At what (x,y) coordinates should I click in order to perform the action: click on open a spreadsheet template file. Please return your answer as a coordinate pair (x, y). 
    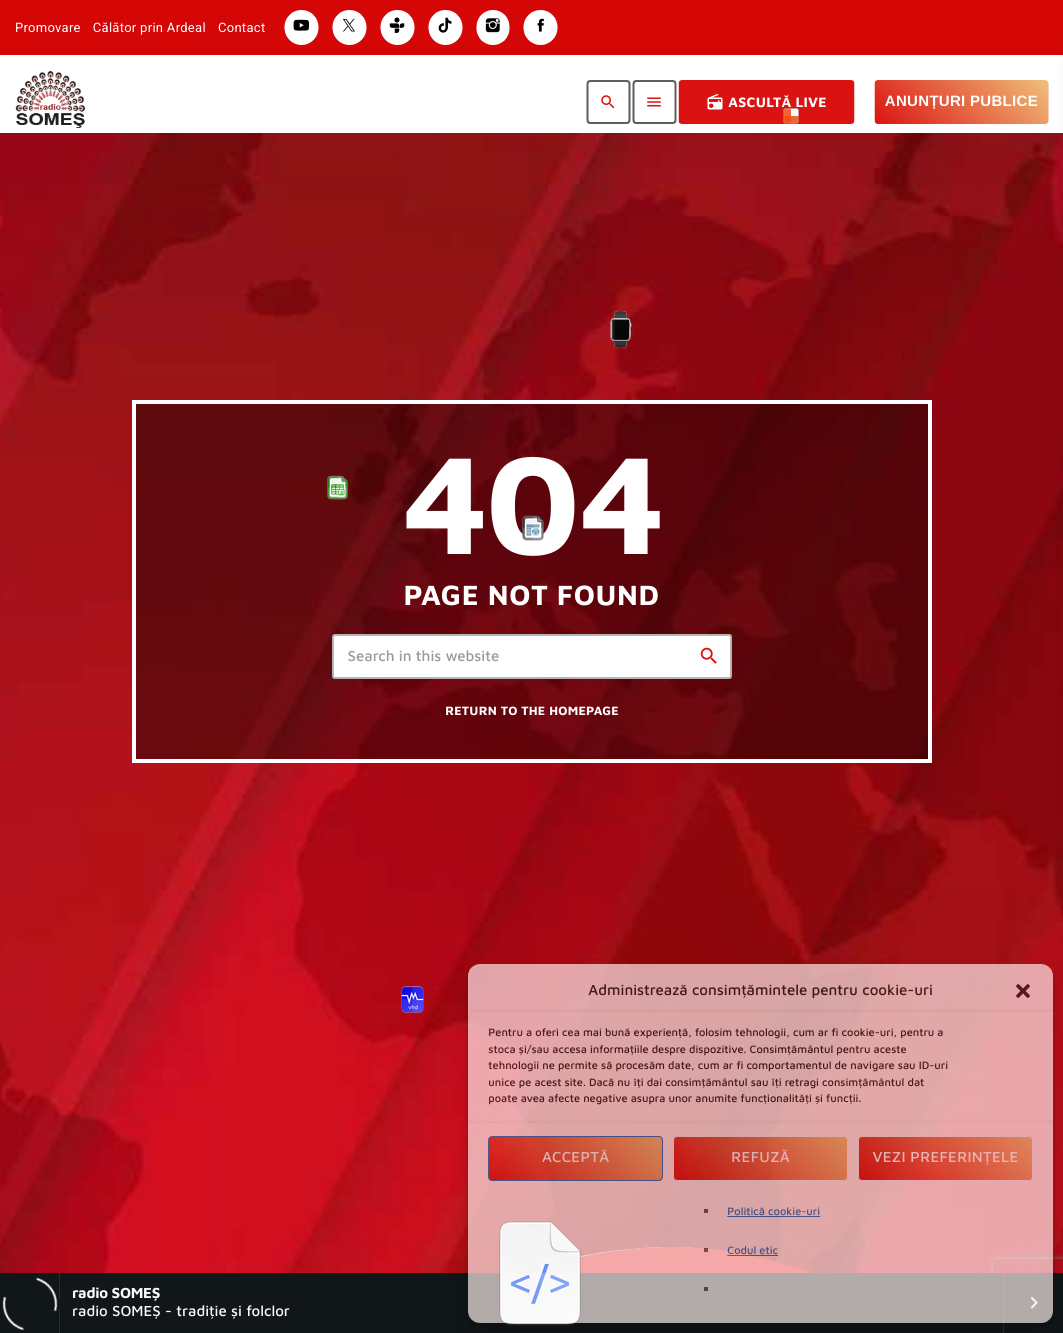
    Looking at the image, I should click on (337, 487).